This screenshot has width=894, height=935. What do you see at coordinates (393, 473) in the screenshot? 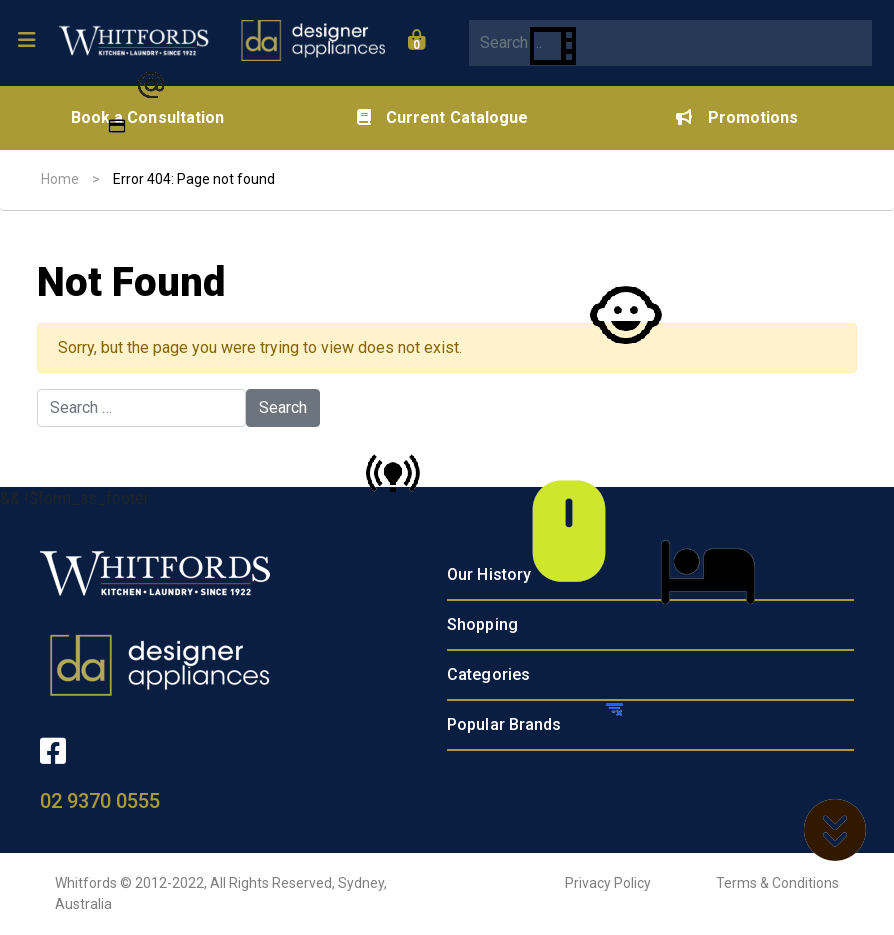
I see `access live predictions or real-time insights` at bounding box center [393, 473].